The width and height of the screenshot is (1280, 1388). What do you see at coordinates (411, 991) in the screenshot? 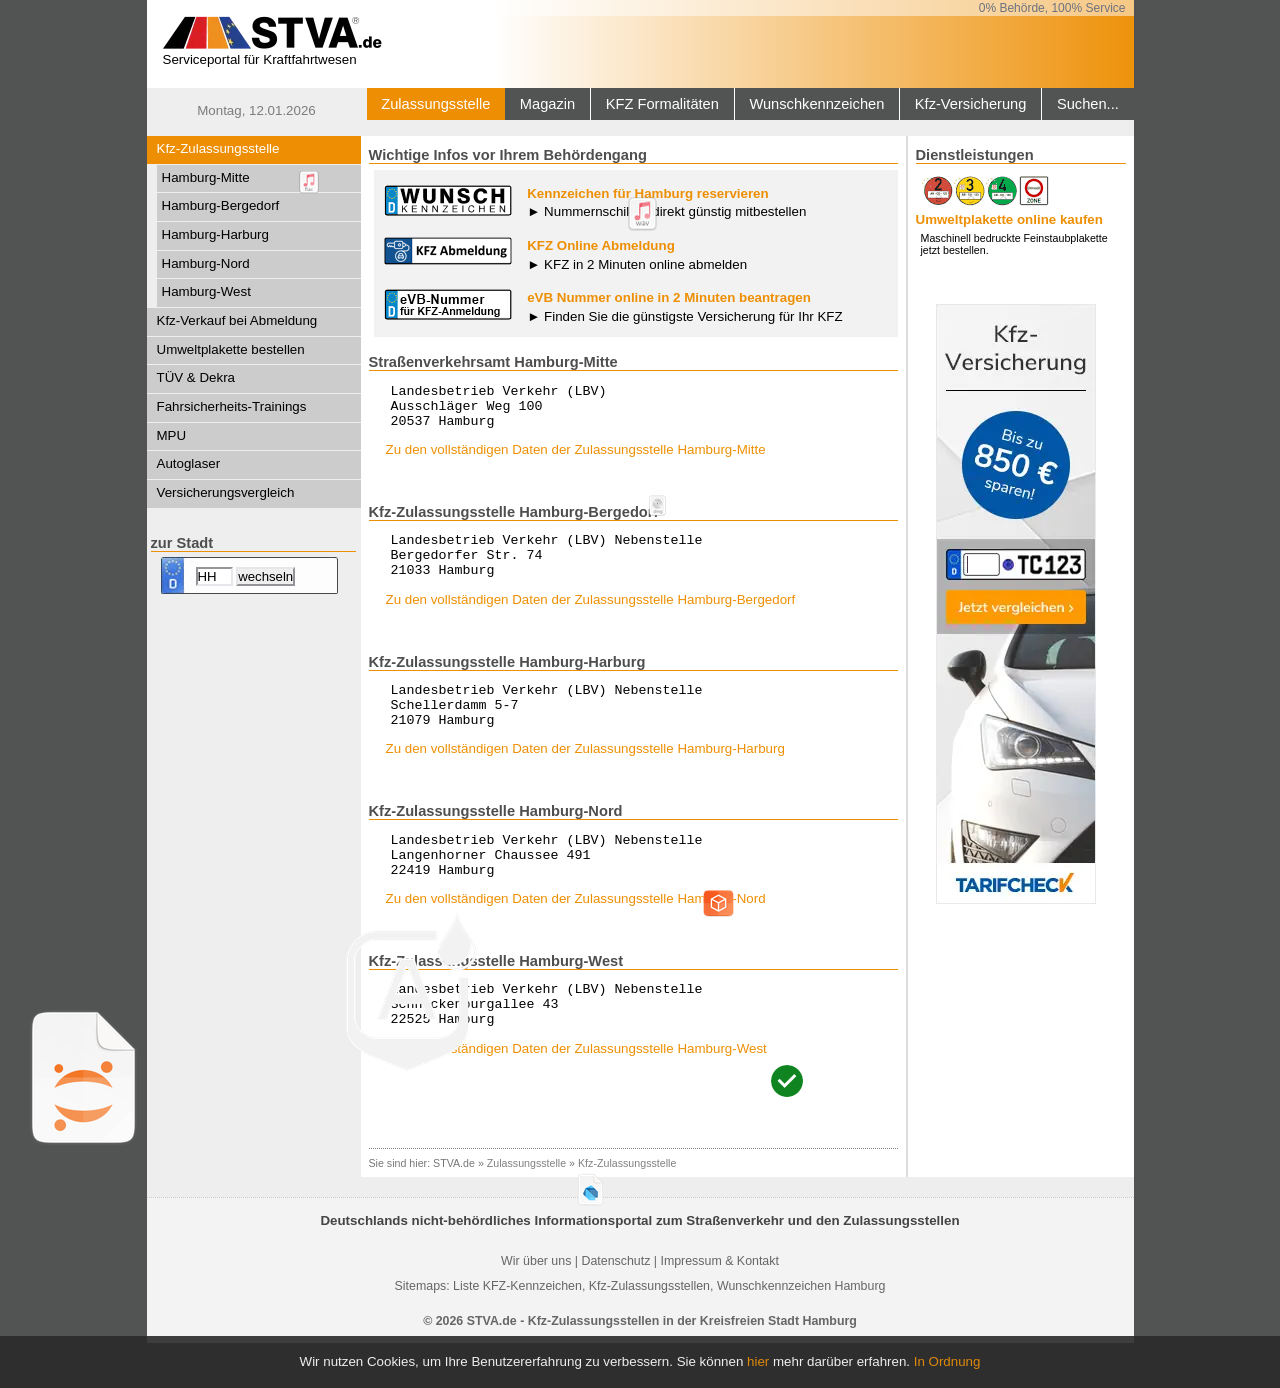
I see `switch to keyboard input method` at bounding box center [411, 991].